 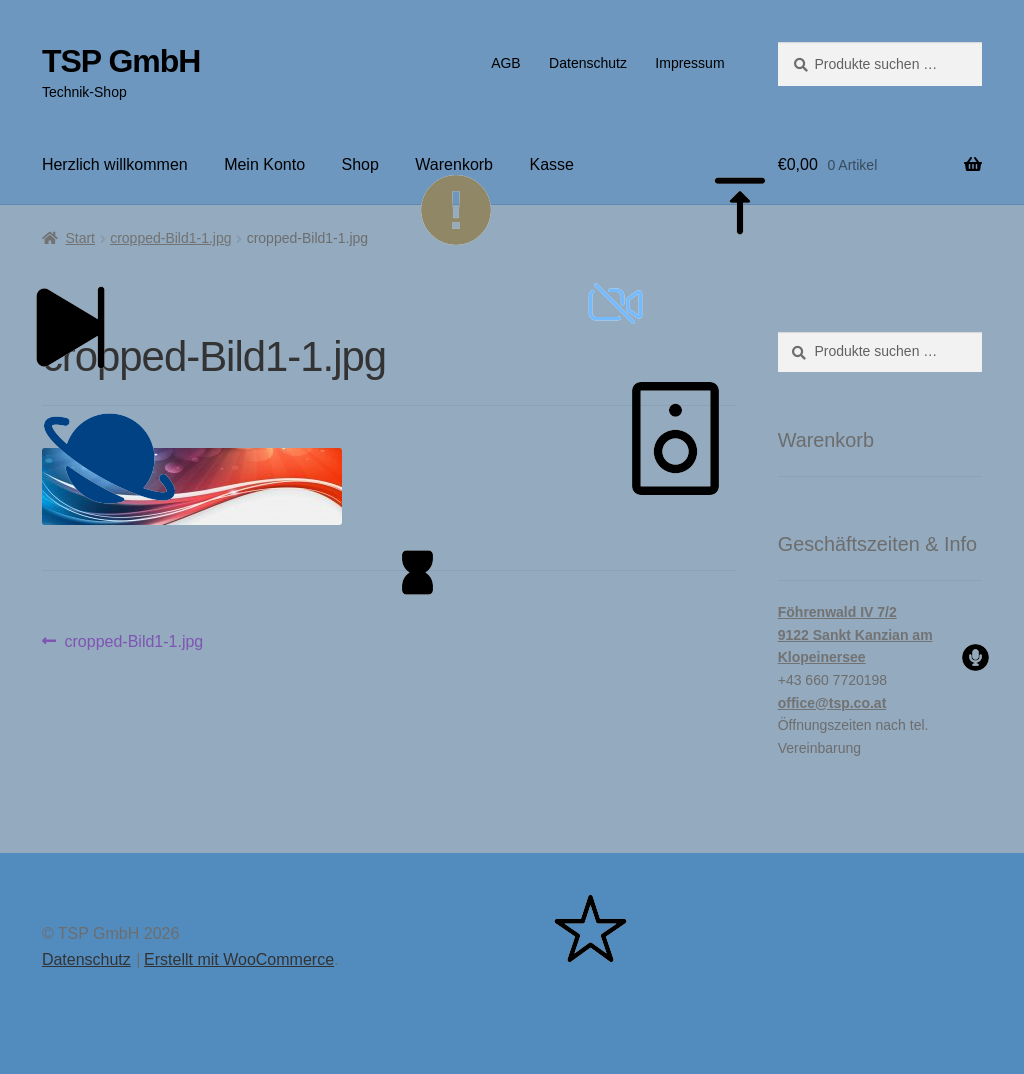 What do you see at coordinates (675, 438) in the screenshot?
I see `adjust speaker or audio output settings` at bounding box center [675, 438].